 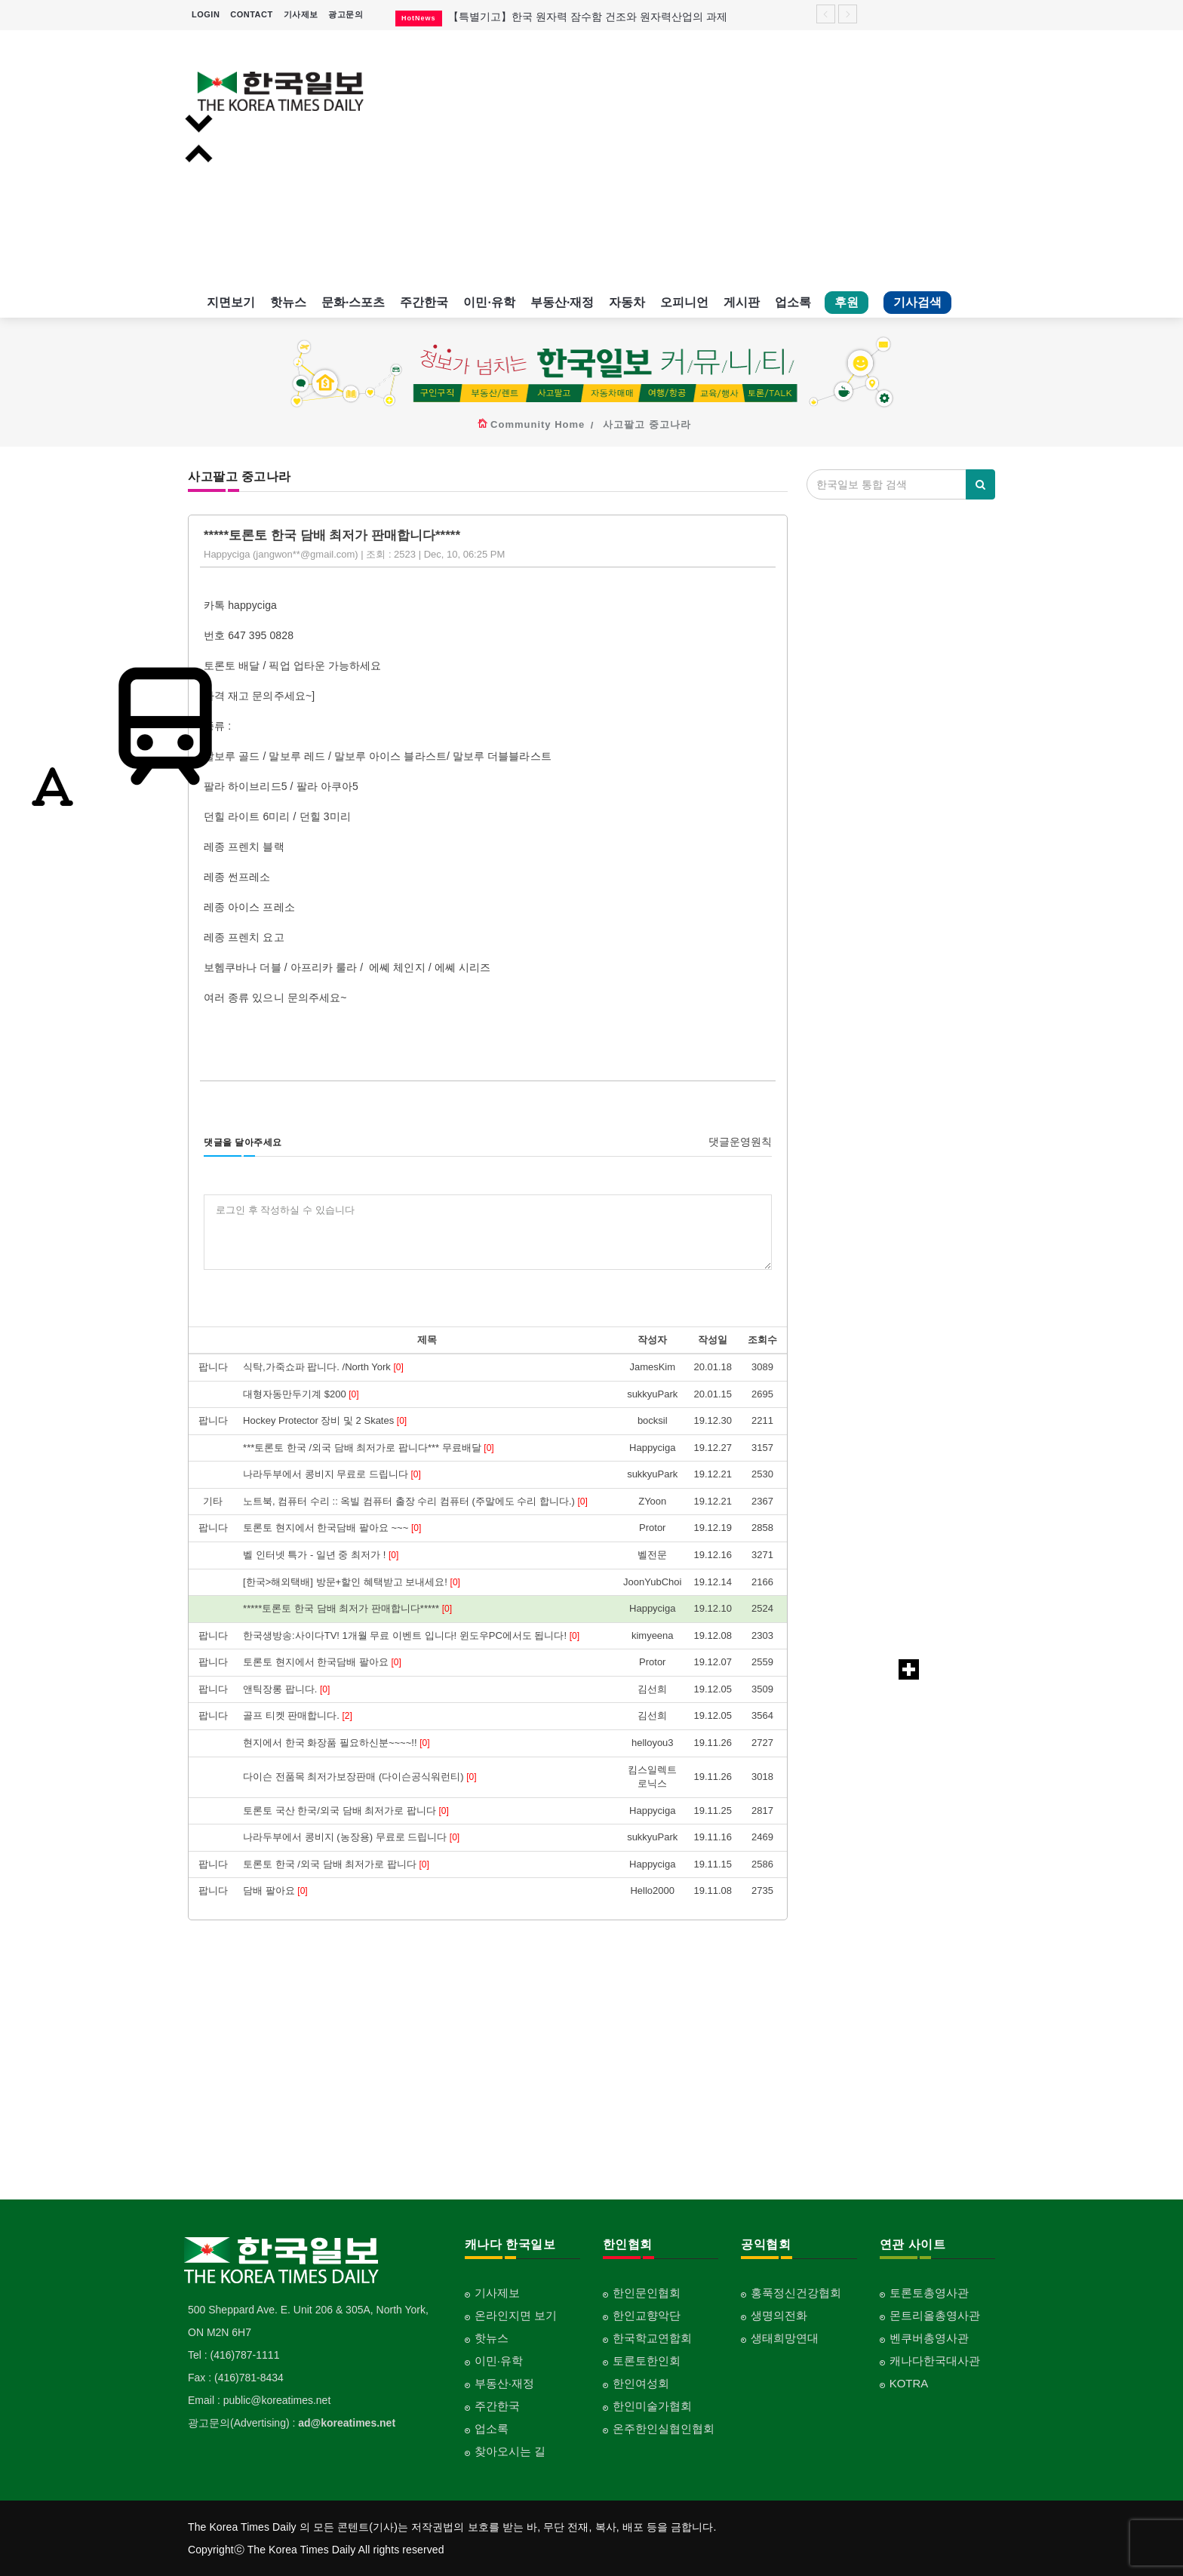 I want to click on change font or typography settings, so click(x=52, y=786).